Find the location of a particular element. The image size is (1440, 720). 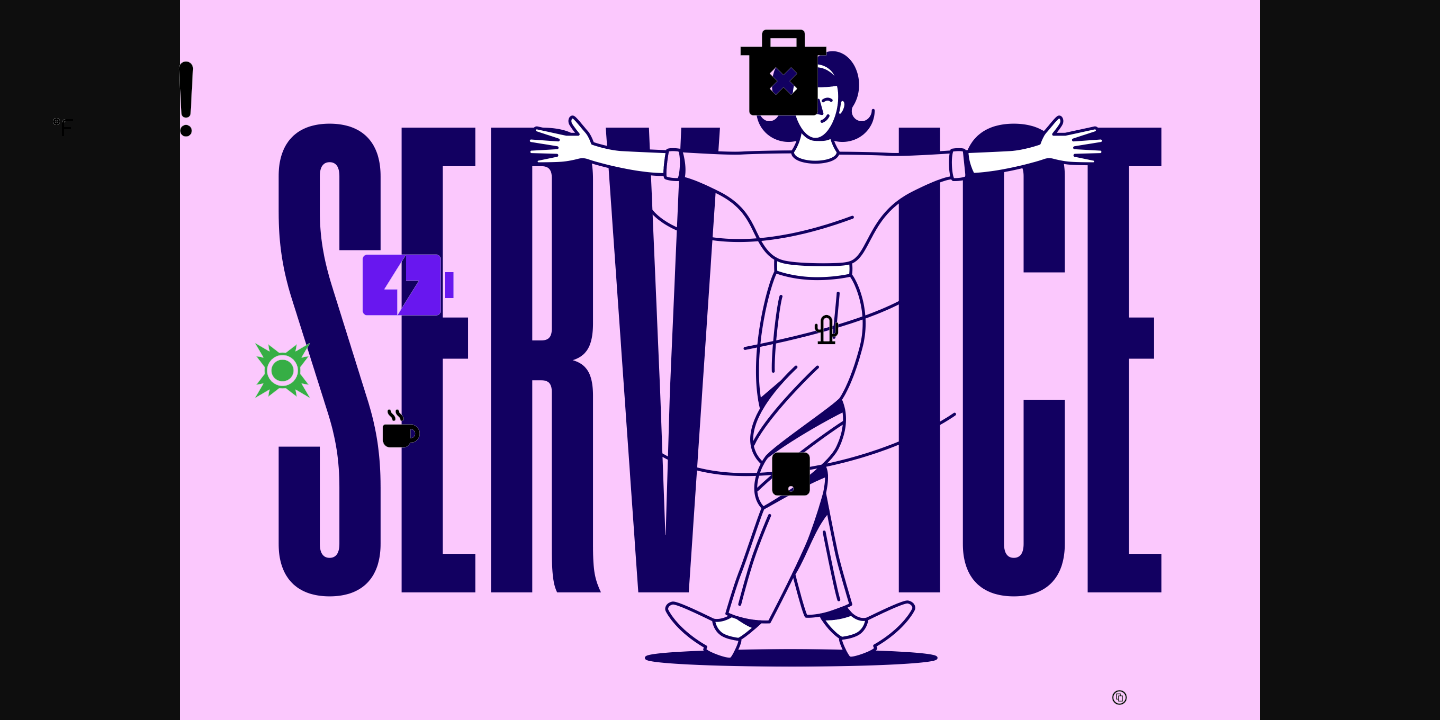

take a coffee break or pause timer is located at coordinates (399, 429).